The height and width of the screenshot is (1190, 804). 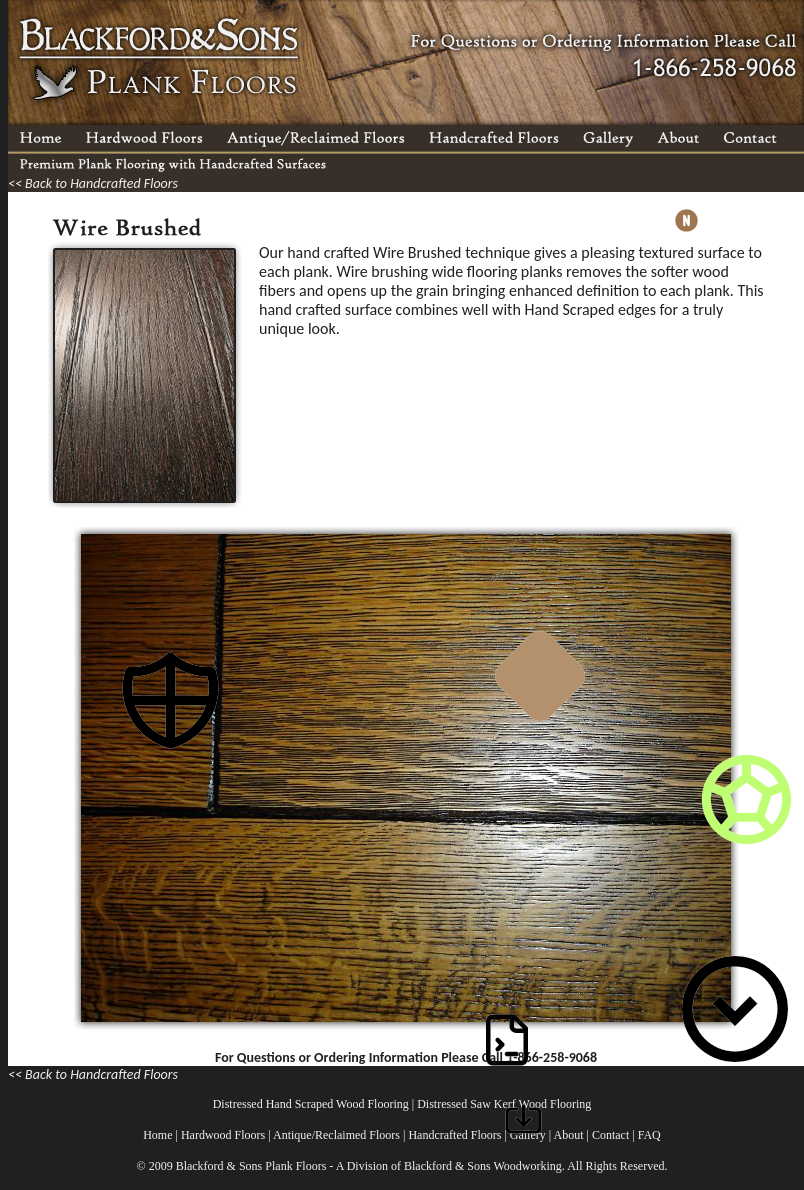 I want to click on indicates a north direction or compass point, so click(x=686, y=220).